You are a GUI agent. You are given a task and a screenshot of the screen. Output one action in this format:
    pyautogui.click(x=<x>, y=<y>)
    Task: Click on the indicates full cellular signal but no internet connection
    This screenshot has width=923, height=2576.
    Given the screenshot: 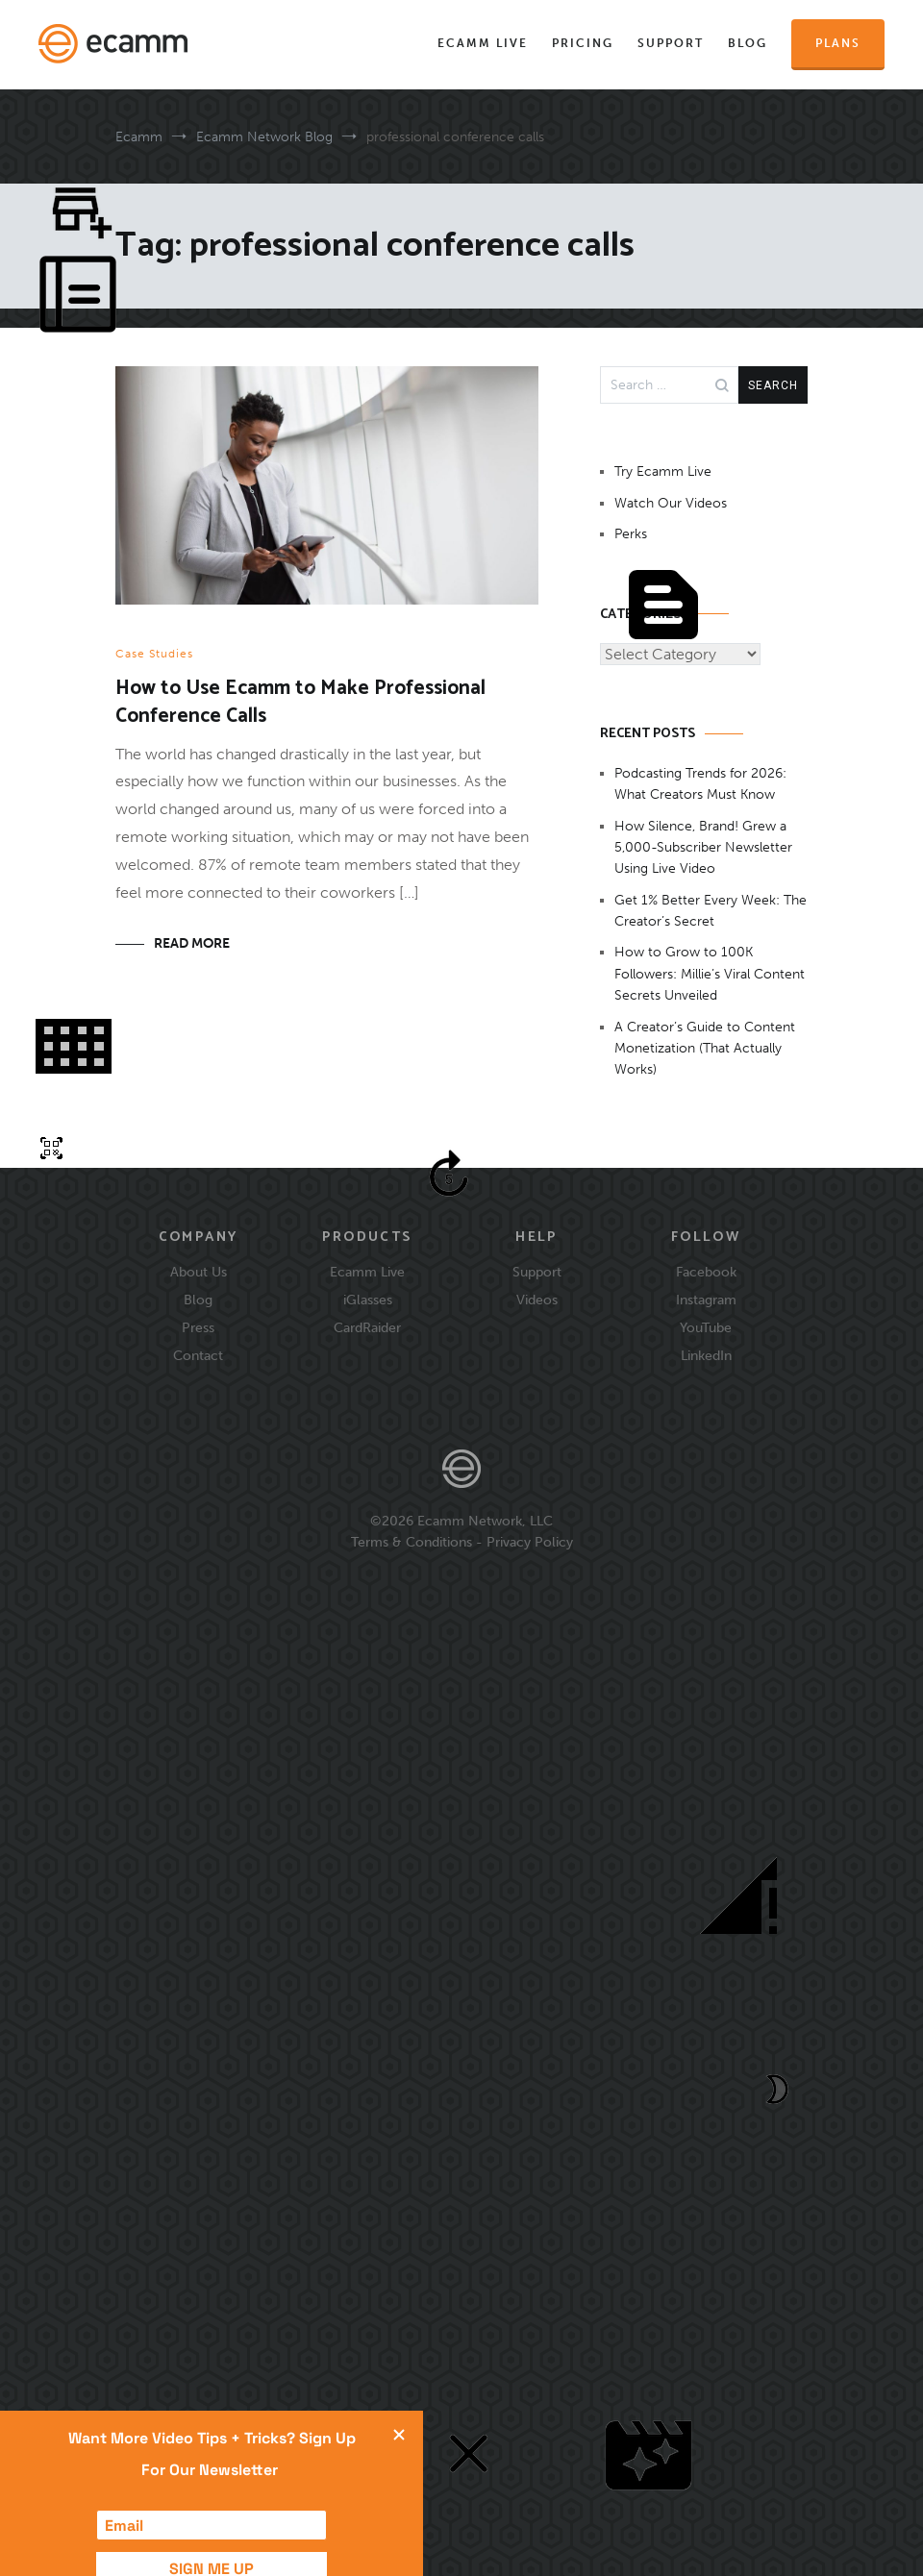 What is the action you would take?
    pyautogui.click(x=738, y=1895)
    